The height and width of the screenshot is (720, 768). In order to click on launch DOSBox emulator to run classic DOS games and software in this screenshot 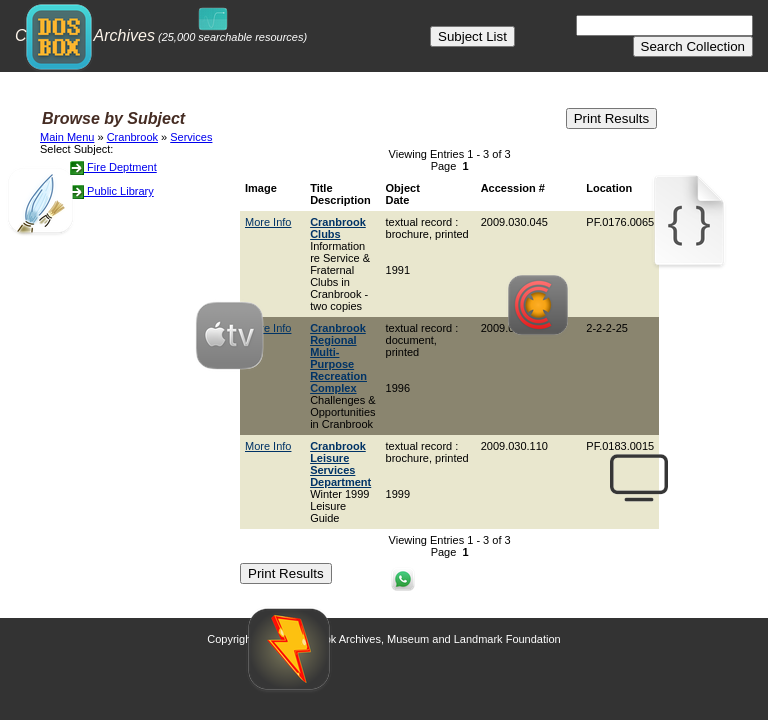, I will do `click(59, 37)`.